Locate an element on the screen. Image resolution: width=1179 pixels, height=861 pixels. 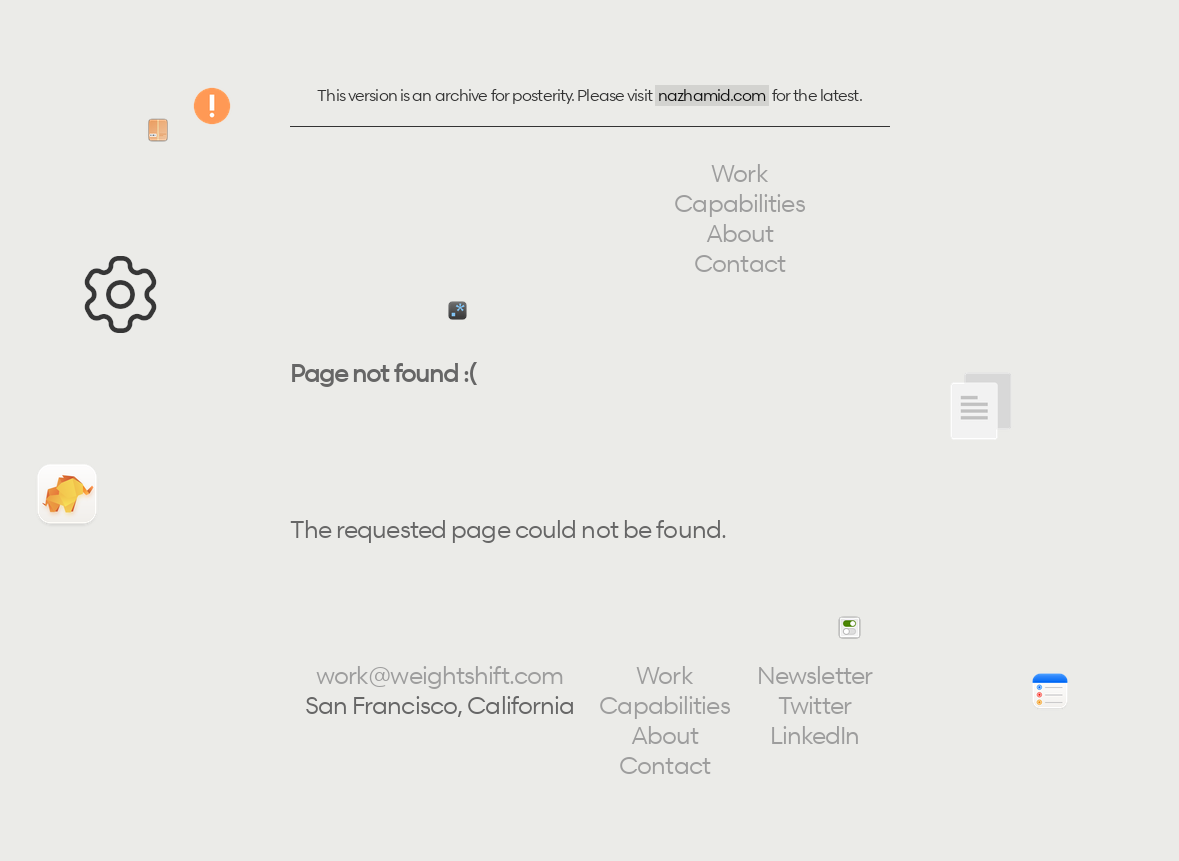
open unity tweak tool settings is located at coordinates (849, 627).